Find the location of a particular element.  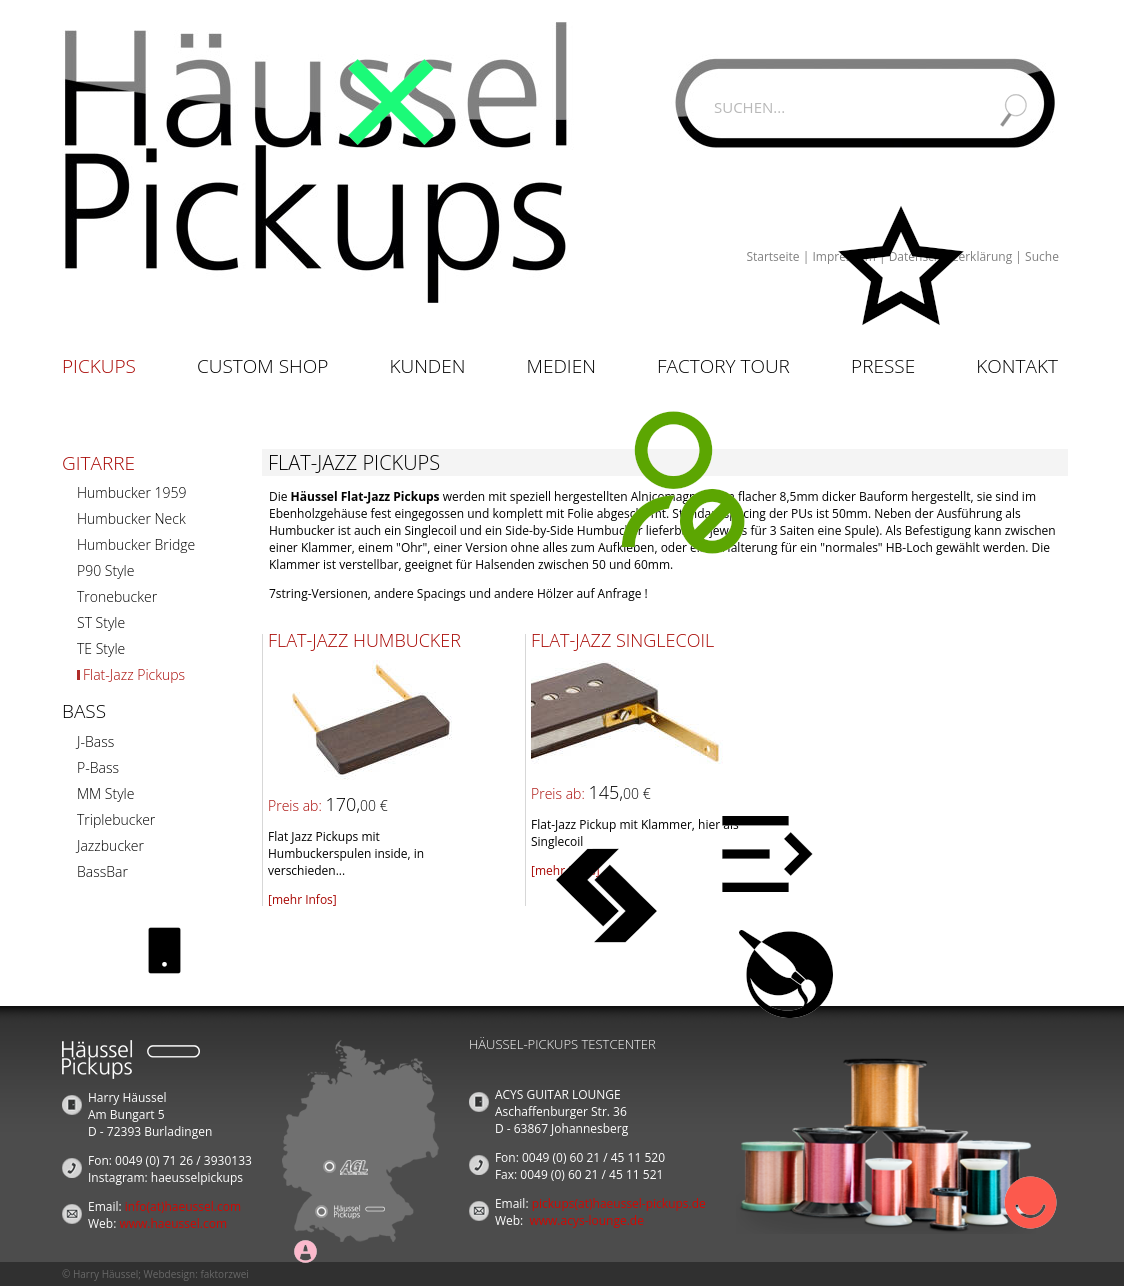

access mobile device settings is located at coordinates (164, 950).